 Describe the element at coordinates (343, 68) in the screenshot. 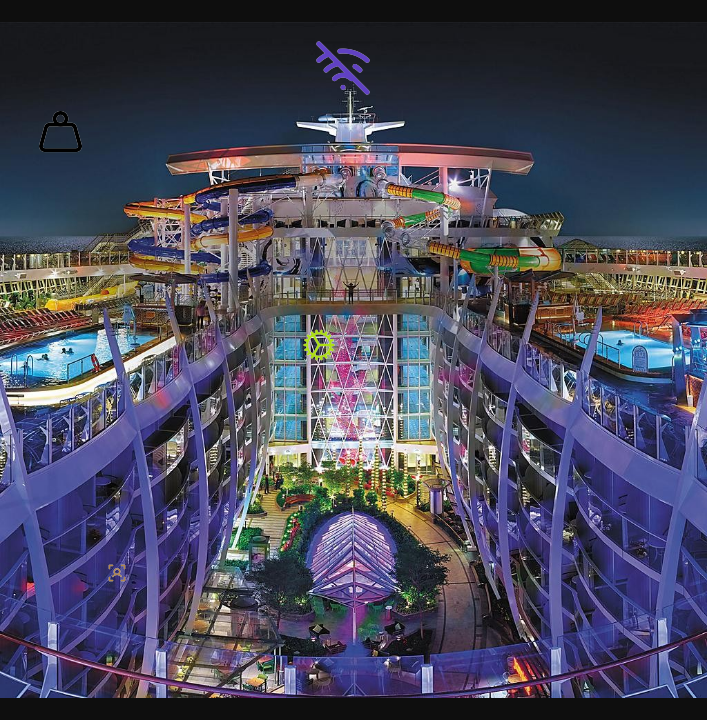

I see `indicates wifi is currently disabled` at that location.